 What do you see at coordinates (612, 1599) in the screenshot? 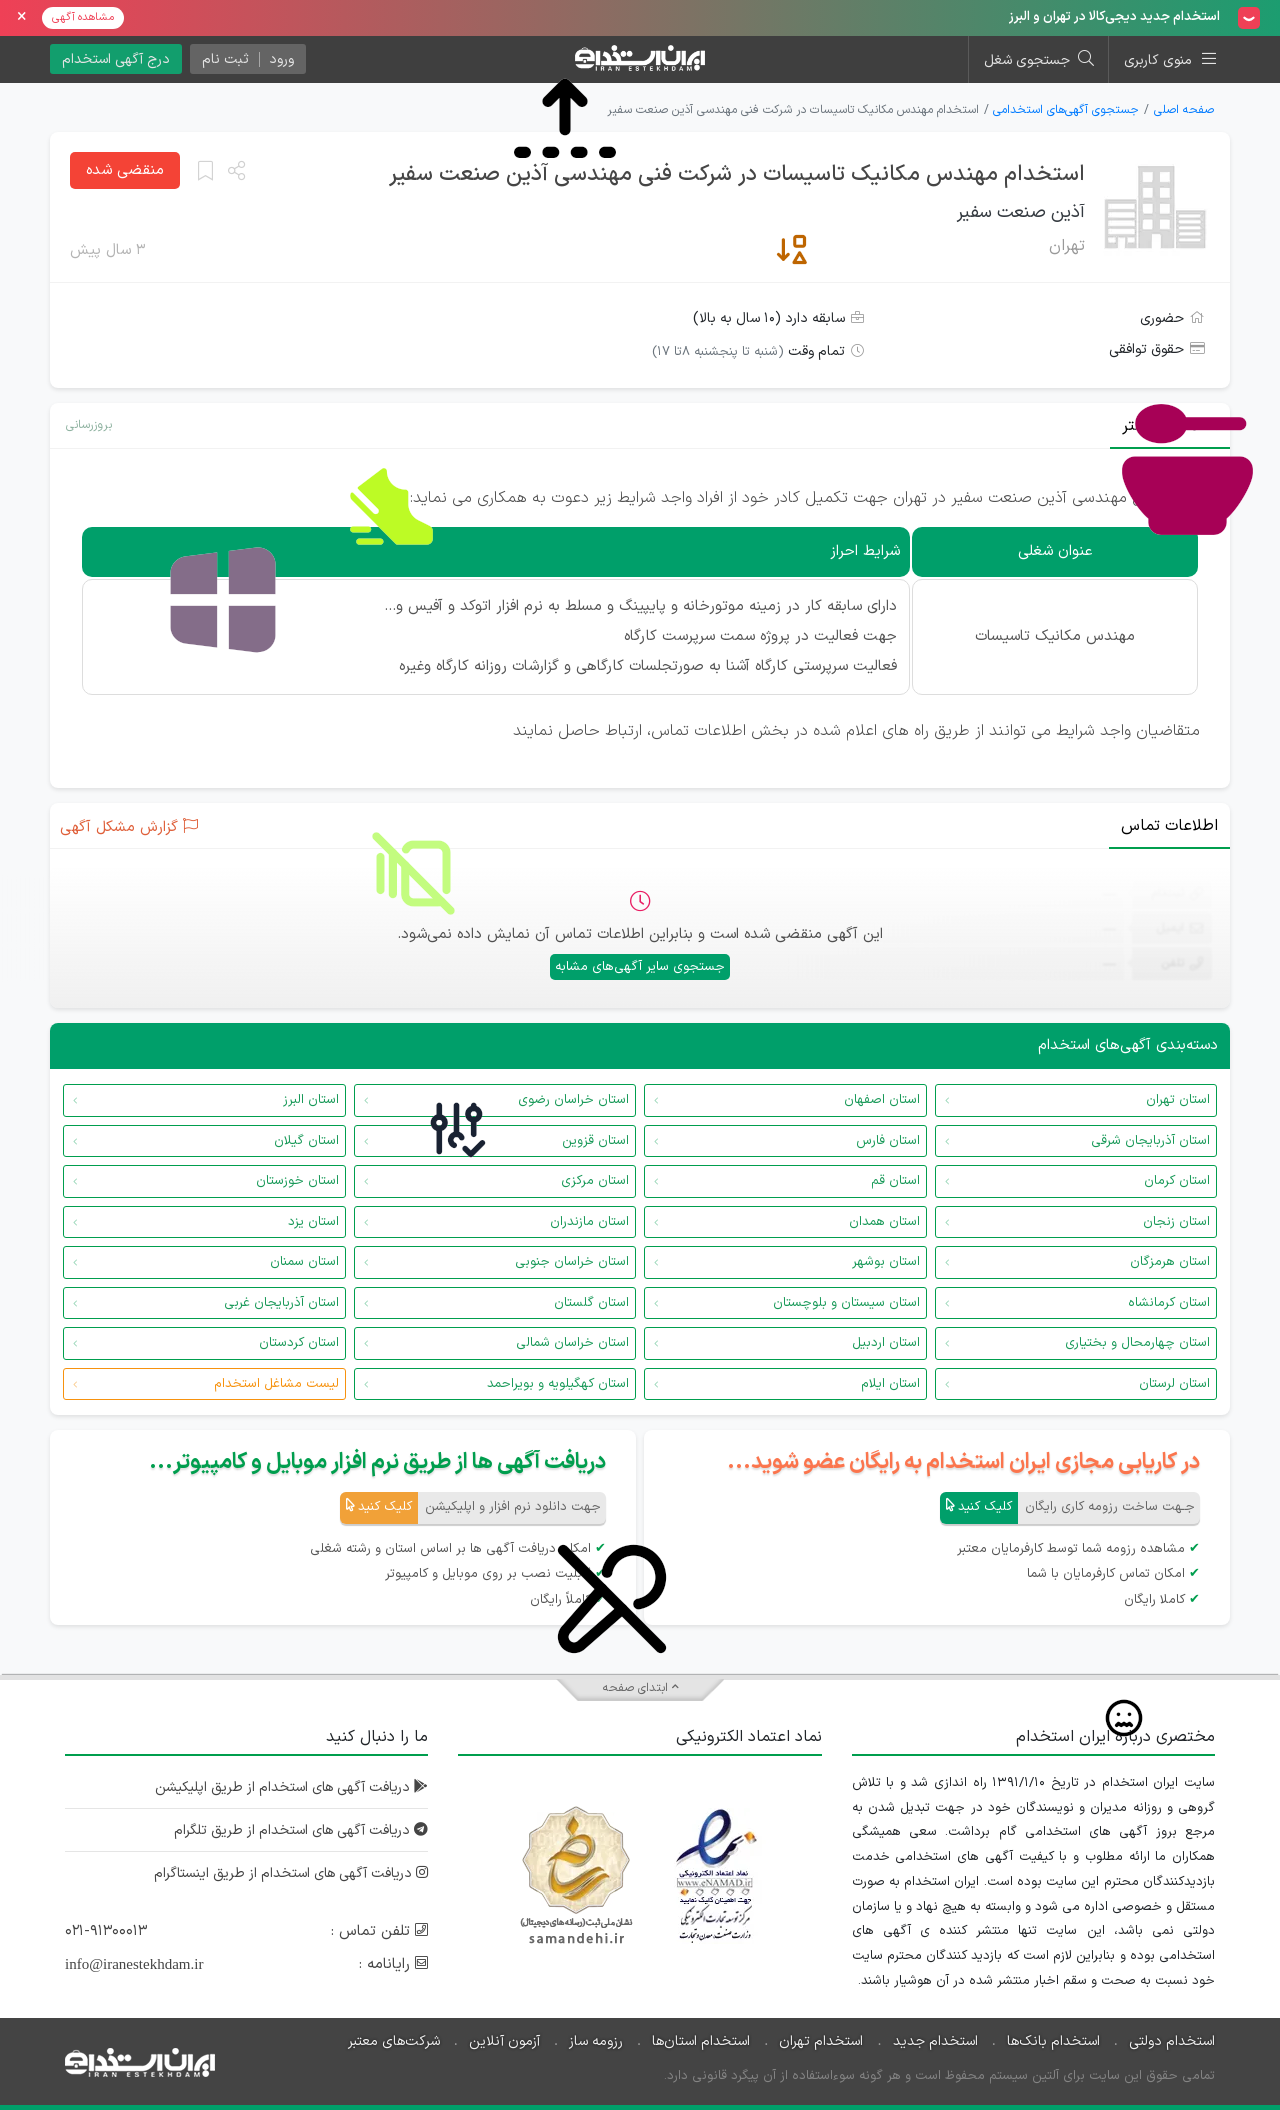
I see `mute microphone` at bounding box center [612, 1599].